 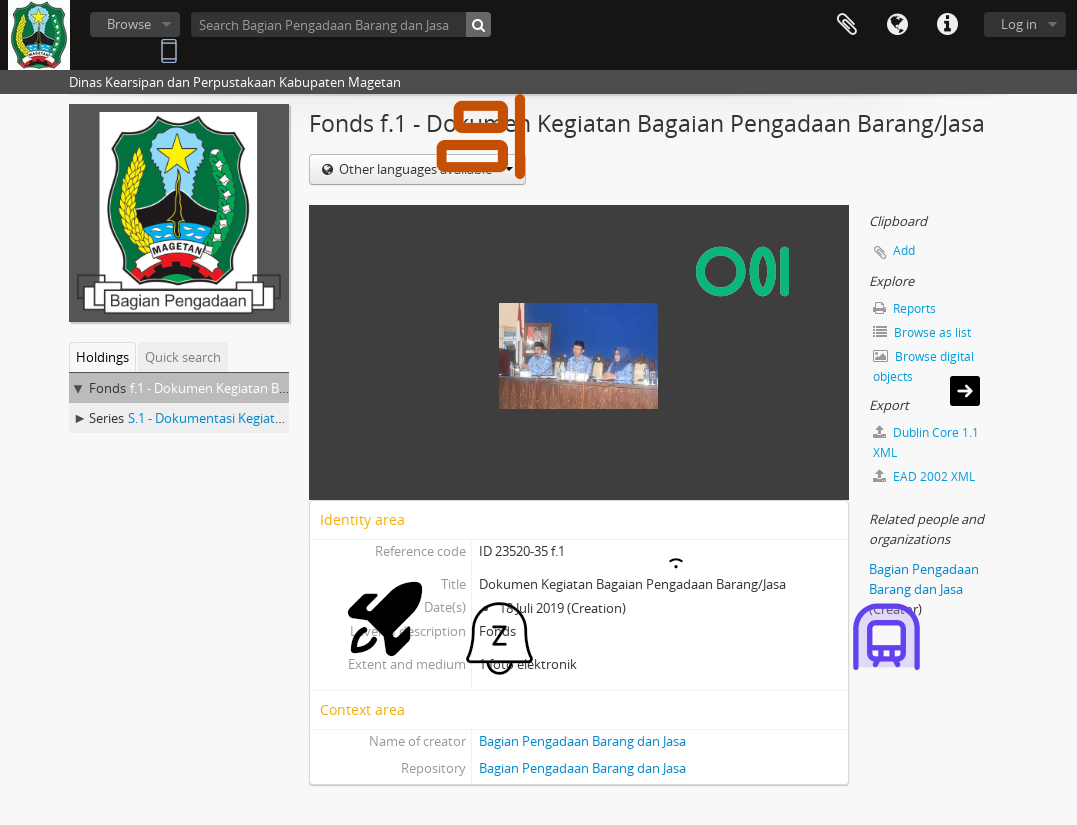 I want to click on open the Medium app, so click(x=742, y=271).